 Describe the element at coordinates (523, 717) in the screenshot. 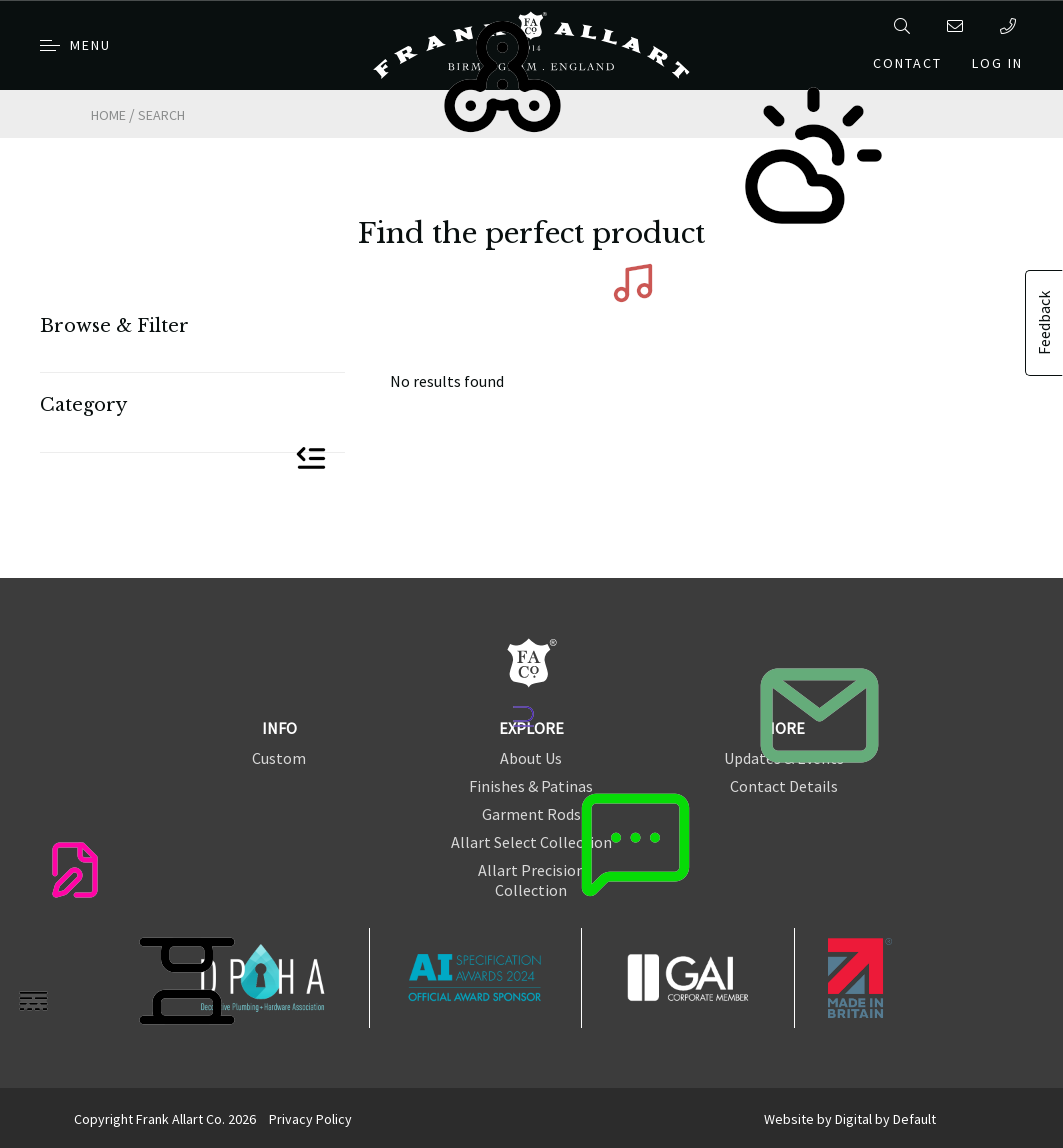

I see `indicates a superset mathematical relationship` at that location.